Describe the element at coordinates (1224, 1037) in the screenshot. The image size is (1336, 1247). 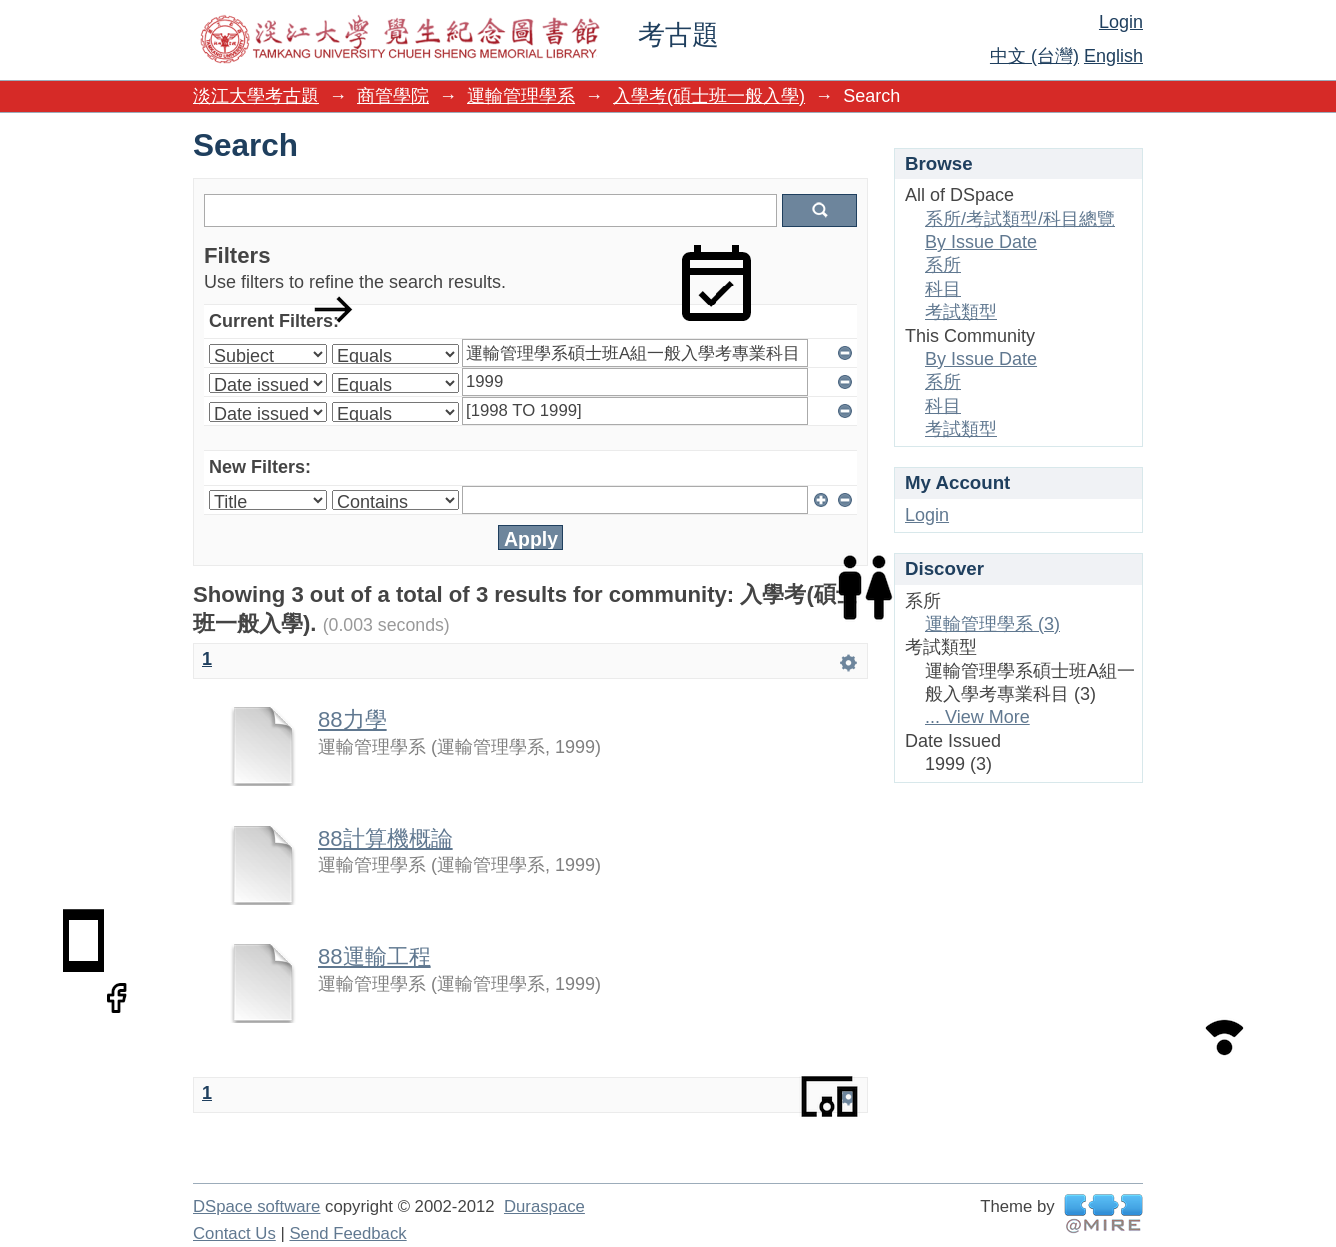
I see `calibrate your device's compass` at that location.